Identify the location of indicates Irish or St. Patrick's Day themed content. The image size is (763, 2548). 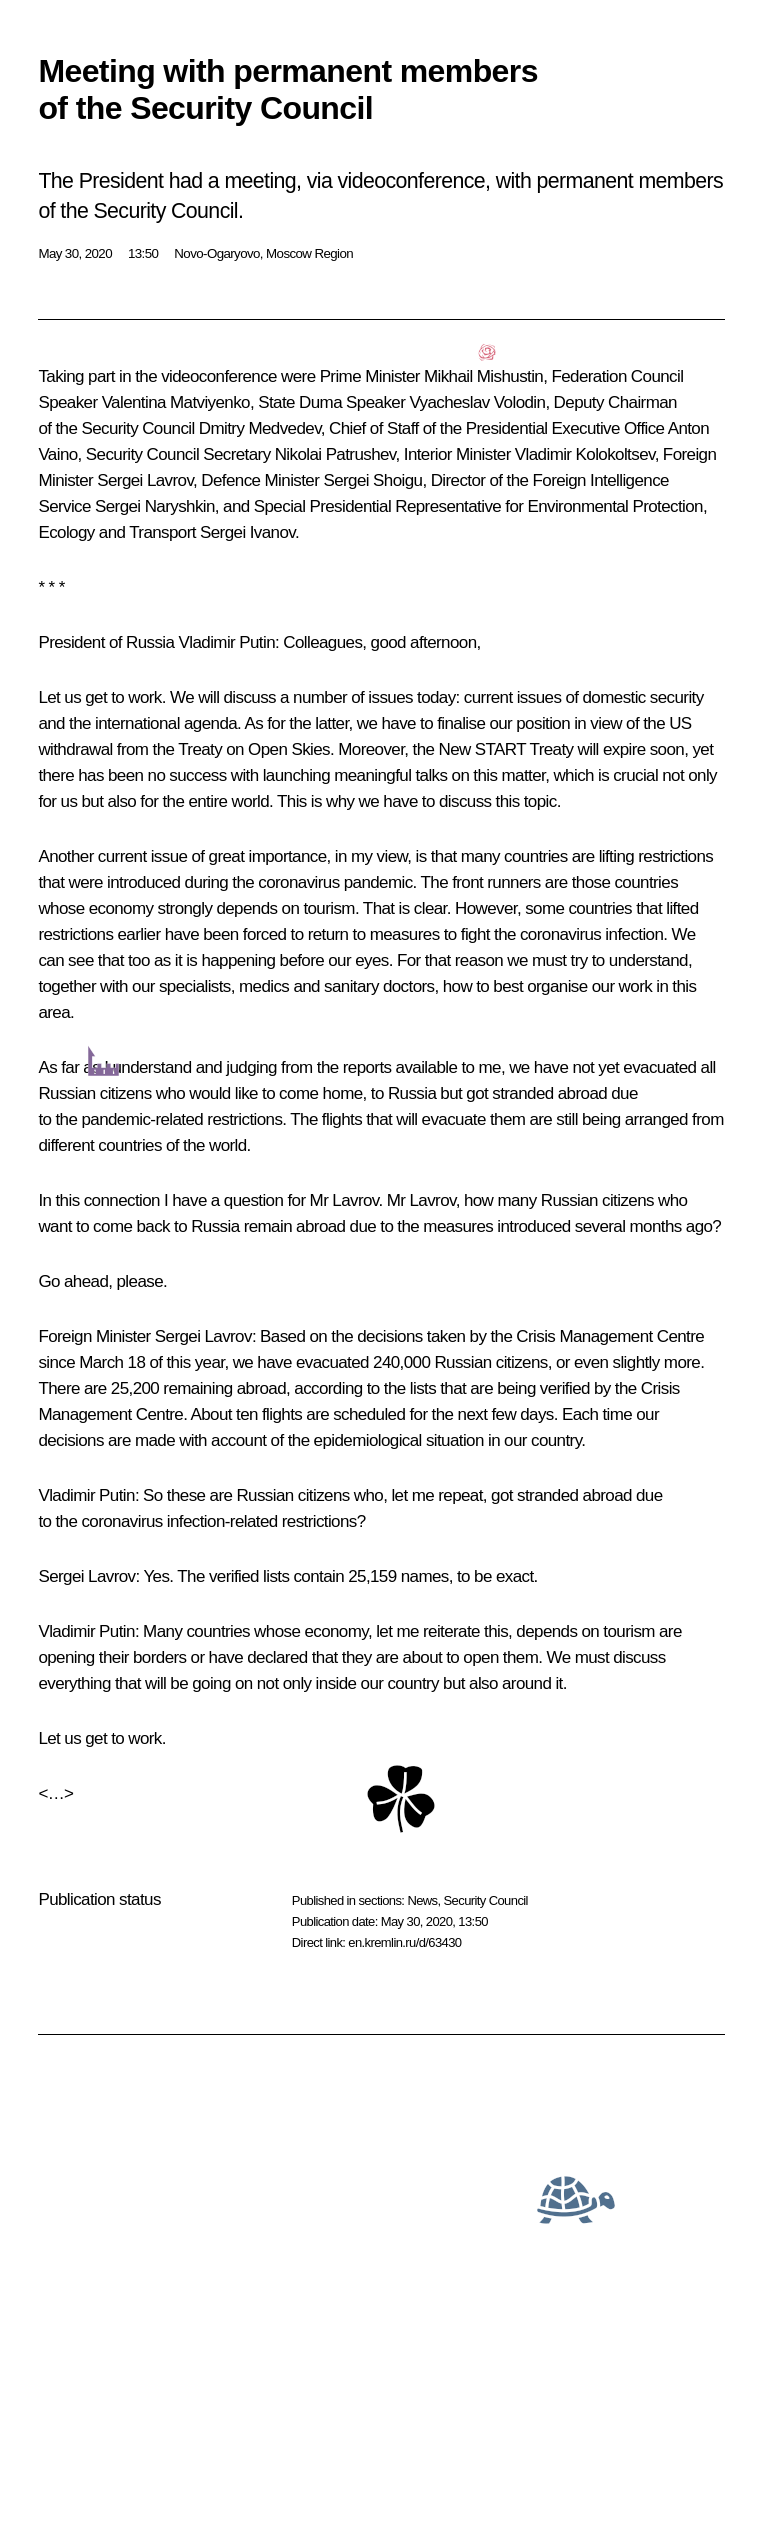
(401, 1799).